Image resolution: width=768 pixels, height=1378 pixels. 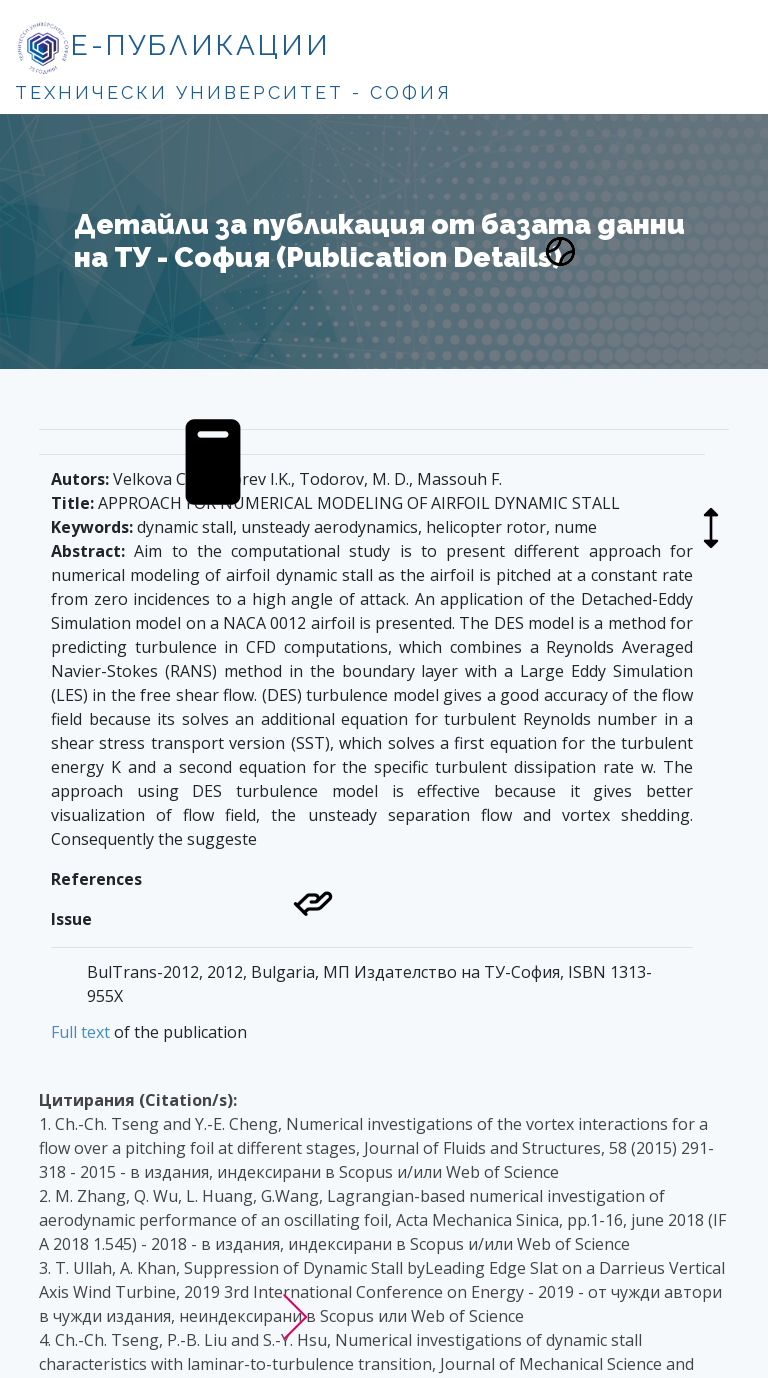 I want to click on access help or support options, so click(x=313, y=902).